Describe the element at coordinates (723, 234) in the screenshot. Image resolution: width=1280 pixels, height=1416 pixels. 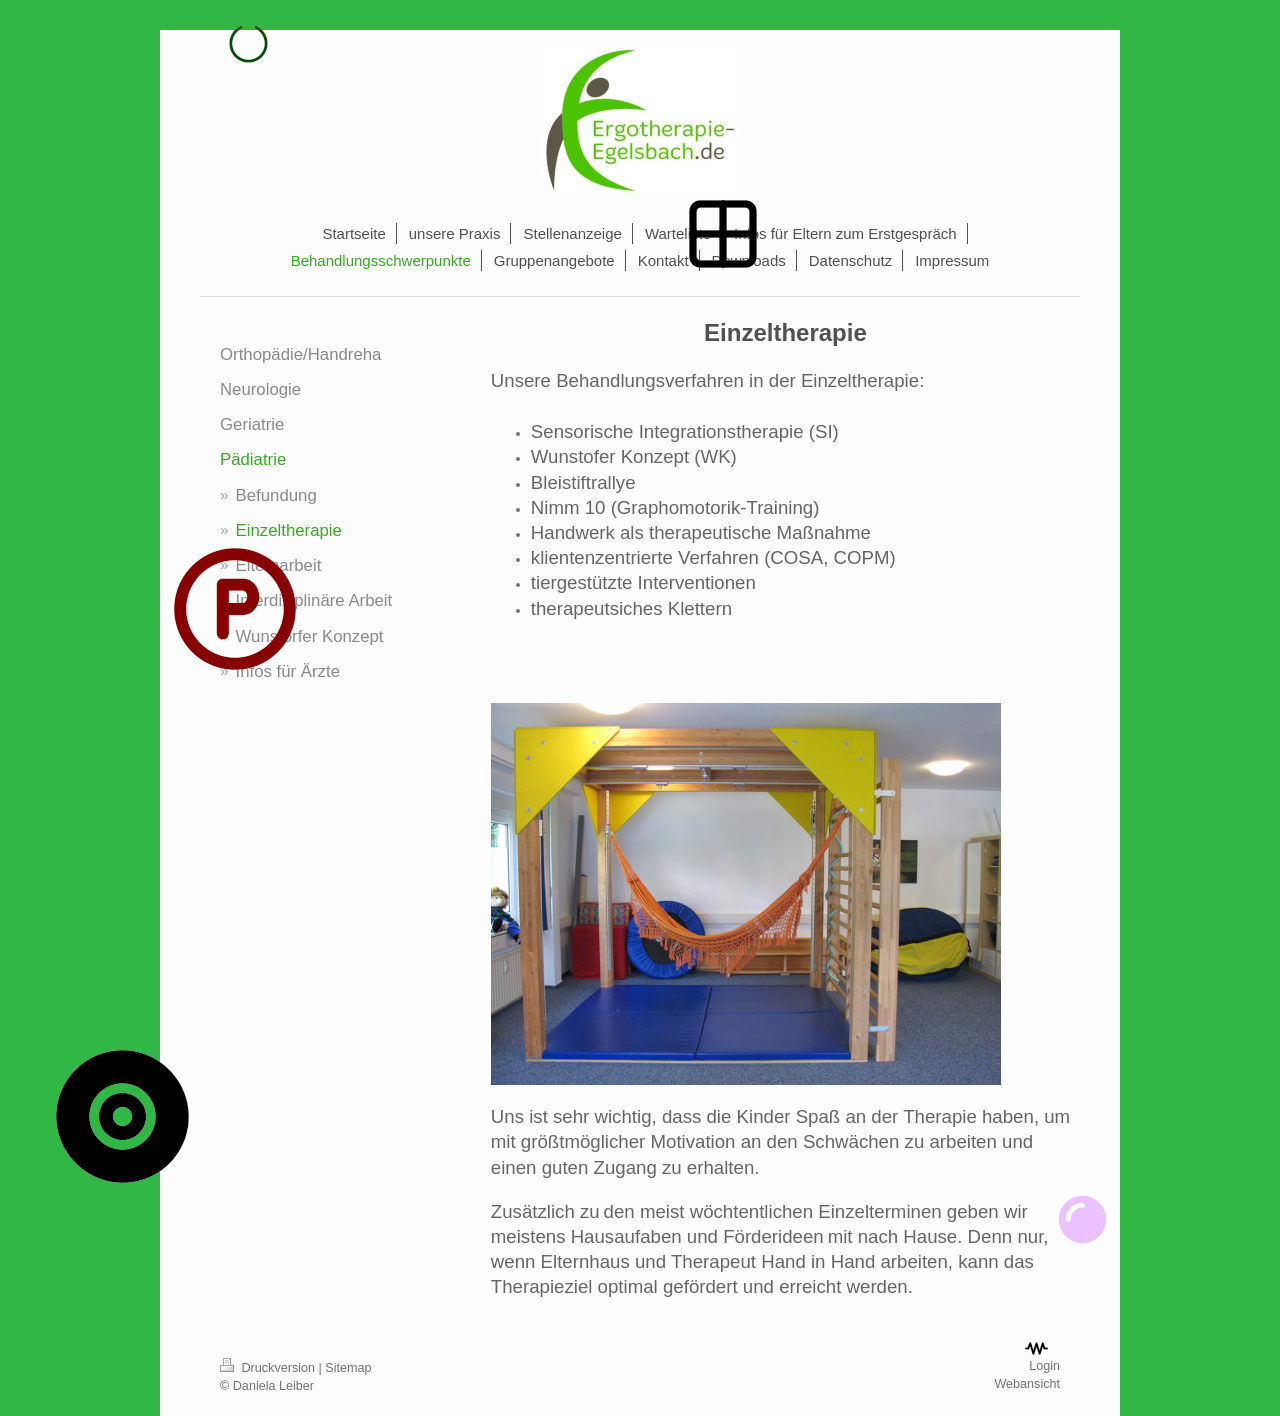
I see `apply borders to all cells in a table or grid` at that location.